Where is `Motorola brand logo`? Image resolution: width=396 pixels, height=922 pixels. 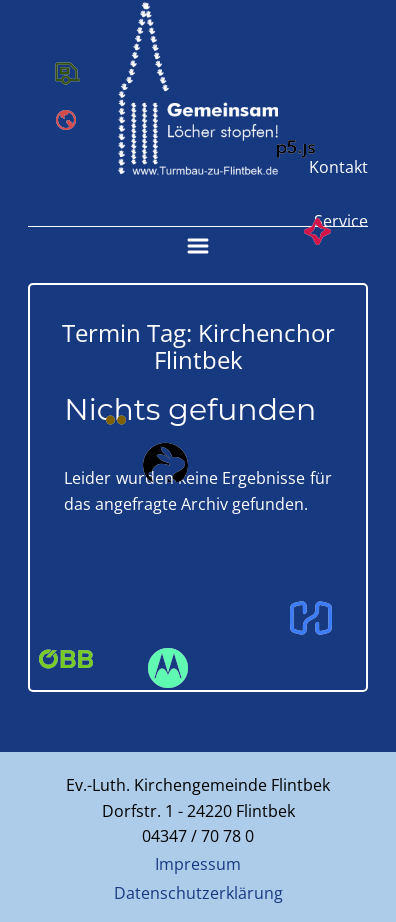
Motorola brand logo is located at coordinates (168, 668).